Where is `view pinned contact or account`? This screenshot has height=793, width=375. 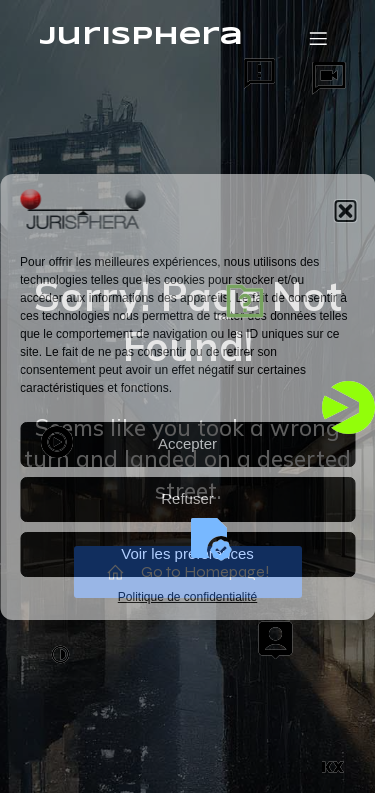
view pinned contact or account is located at coordinates (275, 638).